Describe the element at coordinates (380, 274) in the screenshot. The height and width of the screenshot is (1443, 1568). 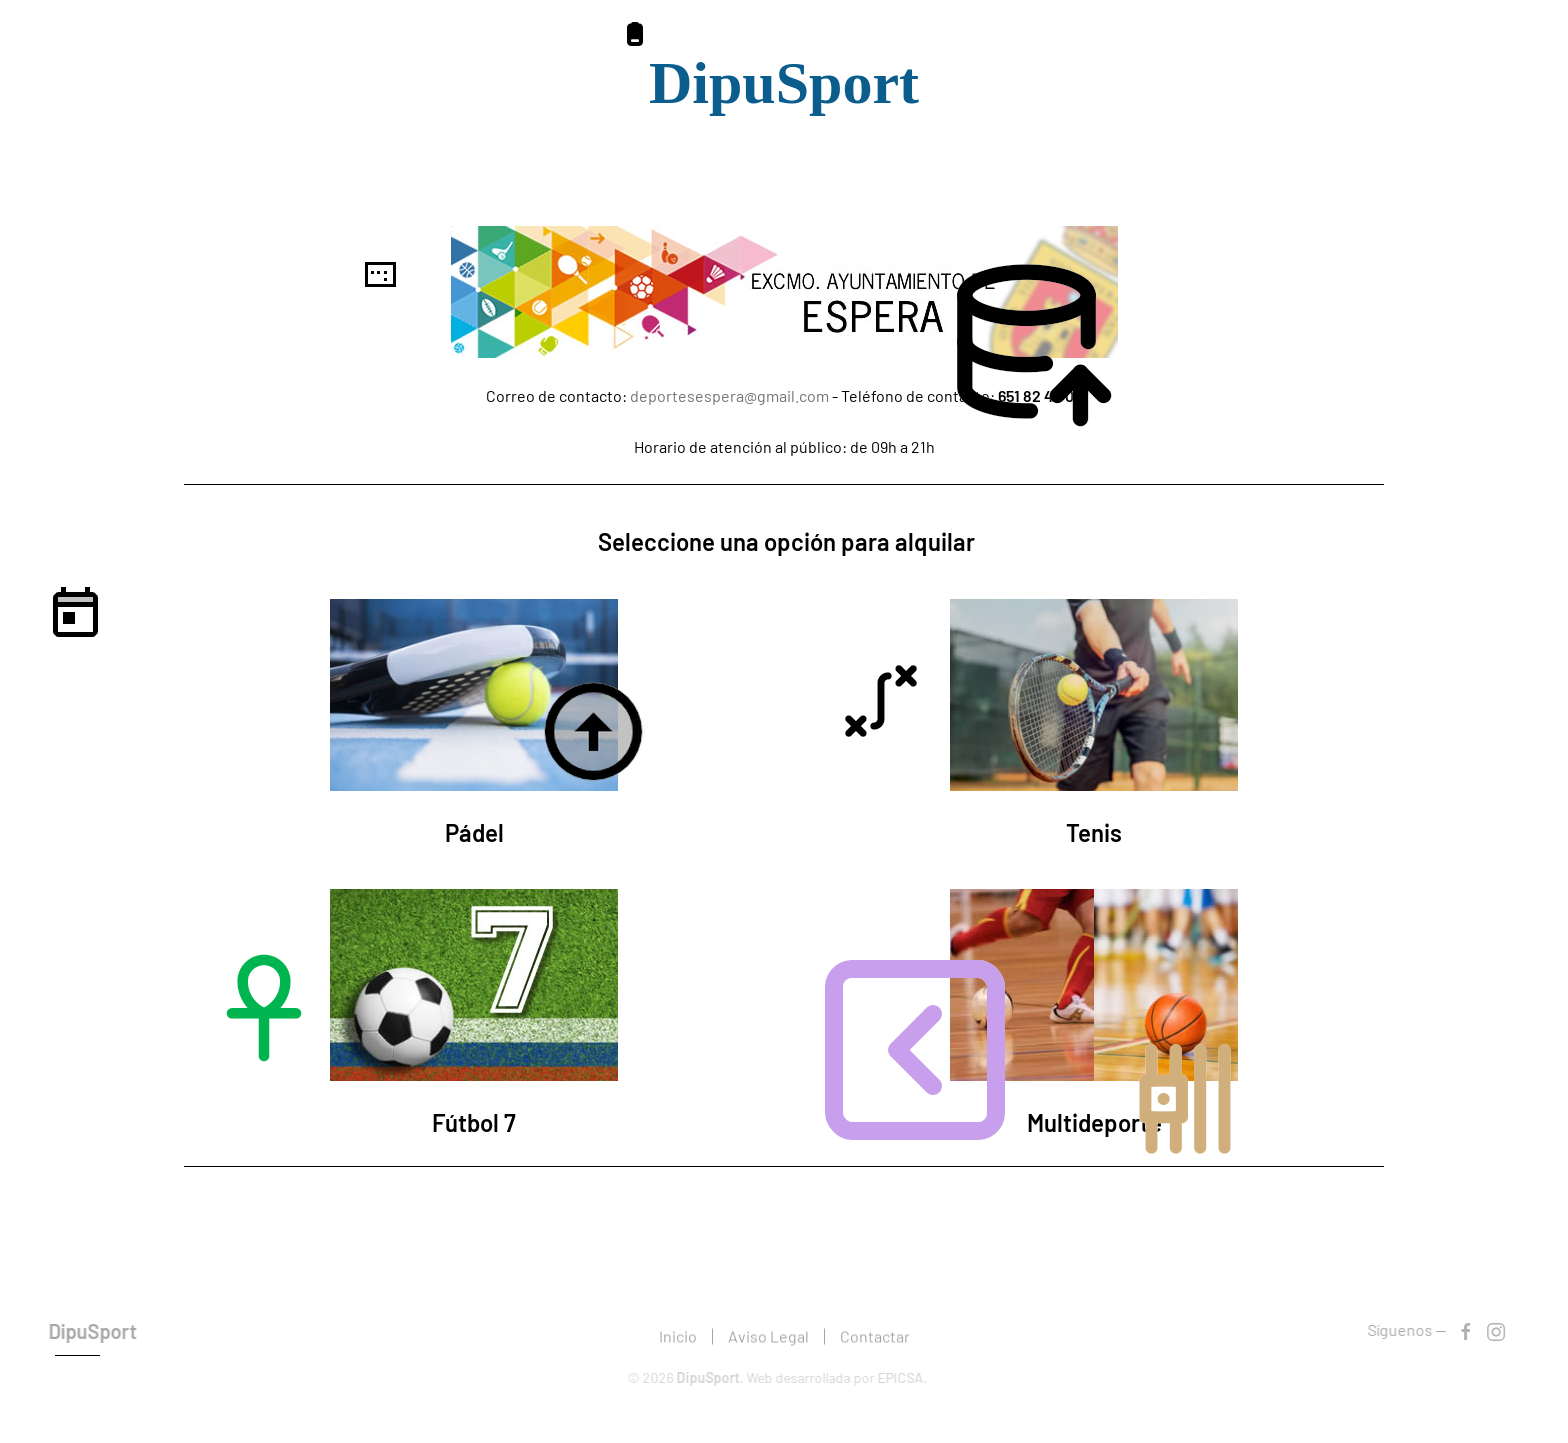
I see `adjust image aspect ratio settings` at that location.